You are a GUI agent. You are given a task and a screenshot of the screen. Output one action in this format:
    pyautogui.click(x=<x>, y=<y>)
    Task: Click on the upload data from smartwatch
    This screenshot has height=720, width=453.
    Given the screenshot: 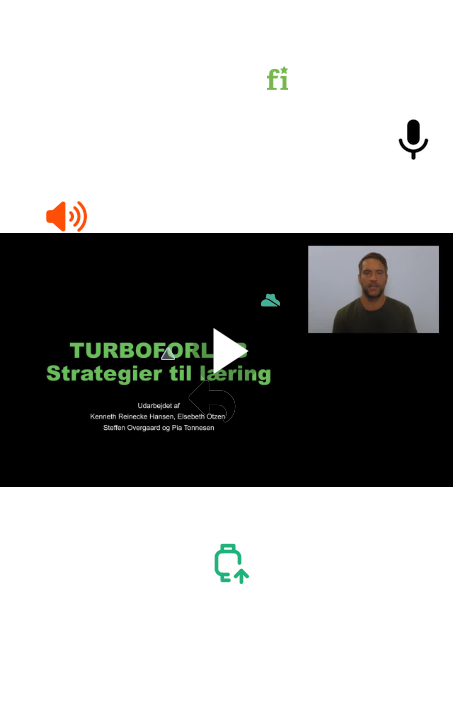 What is the action you would take?
    pyautogui.click(x=228, y=563)
    